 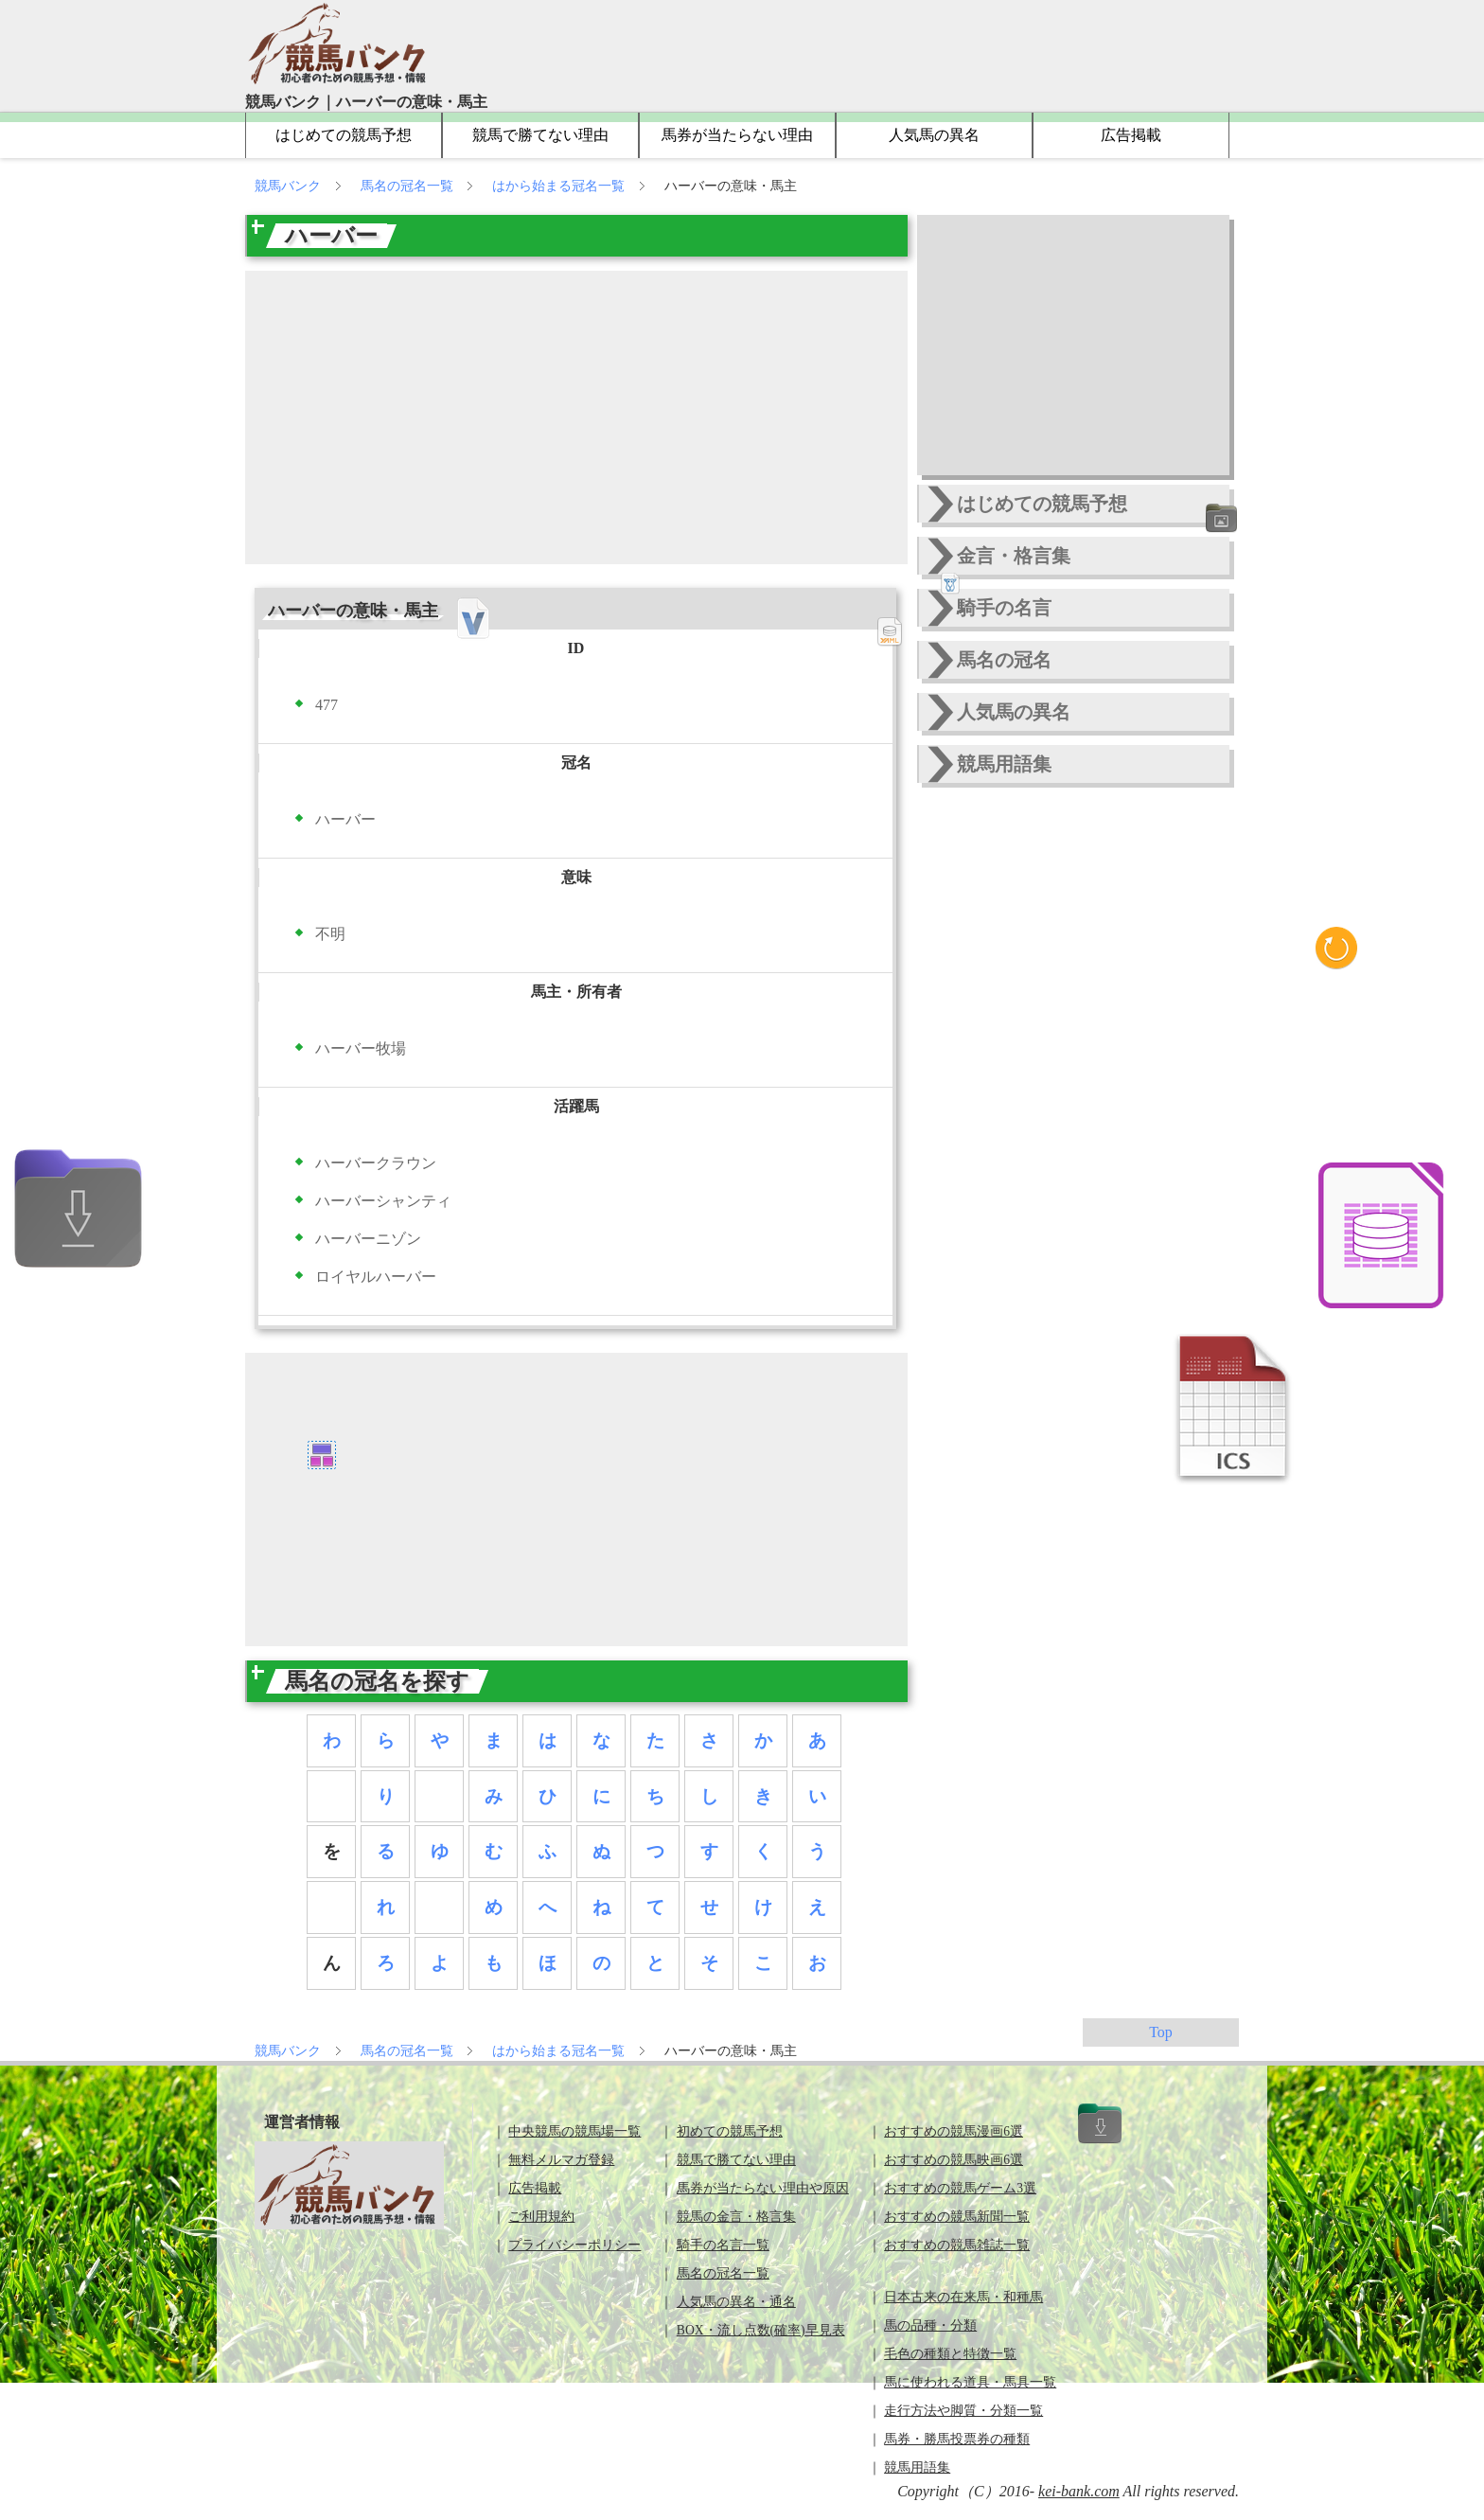 What do you see at coordinates (950, 583) in the screenshot?
I see `indicates a perl script or program file` at bounding box center [950, 583].